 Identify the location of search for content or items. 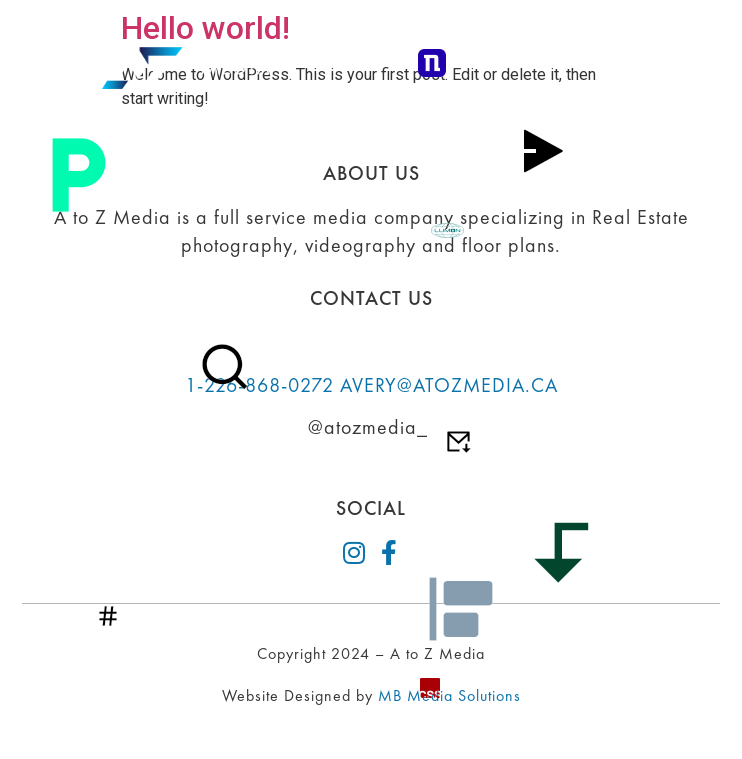
(224, 366).